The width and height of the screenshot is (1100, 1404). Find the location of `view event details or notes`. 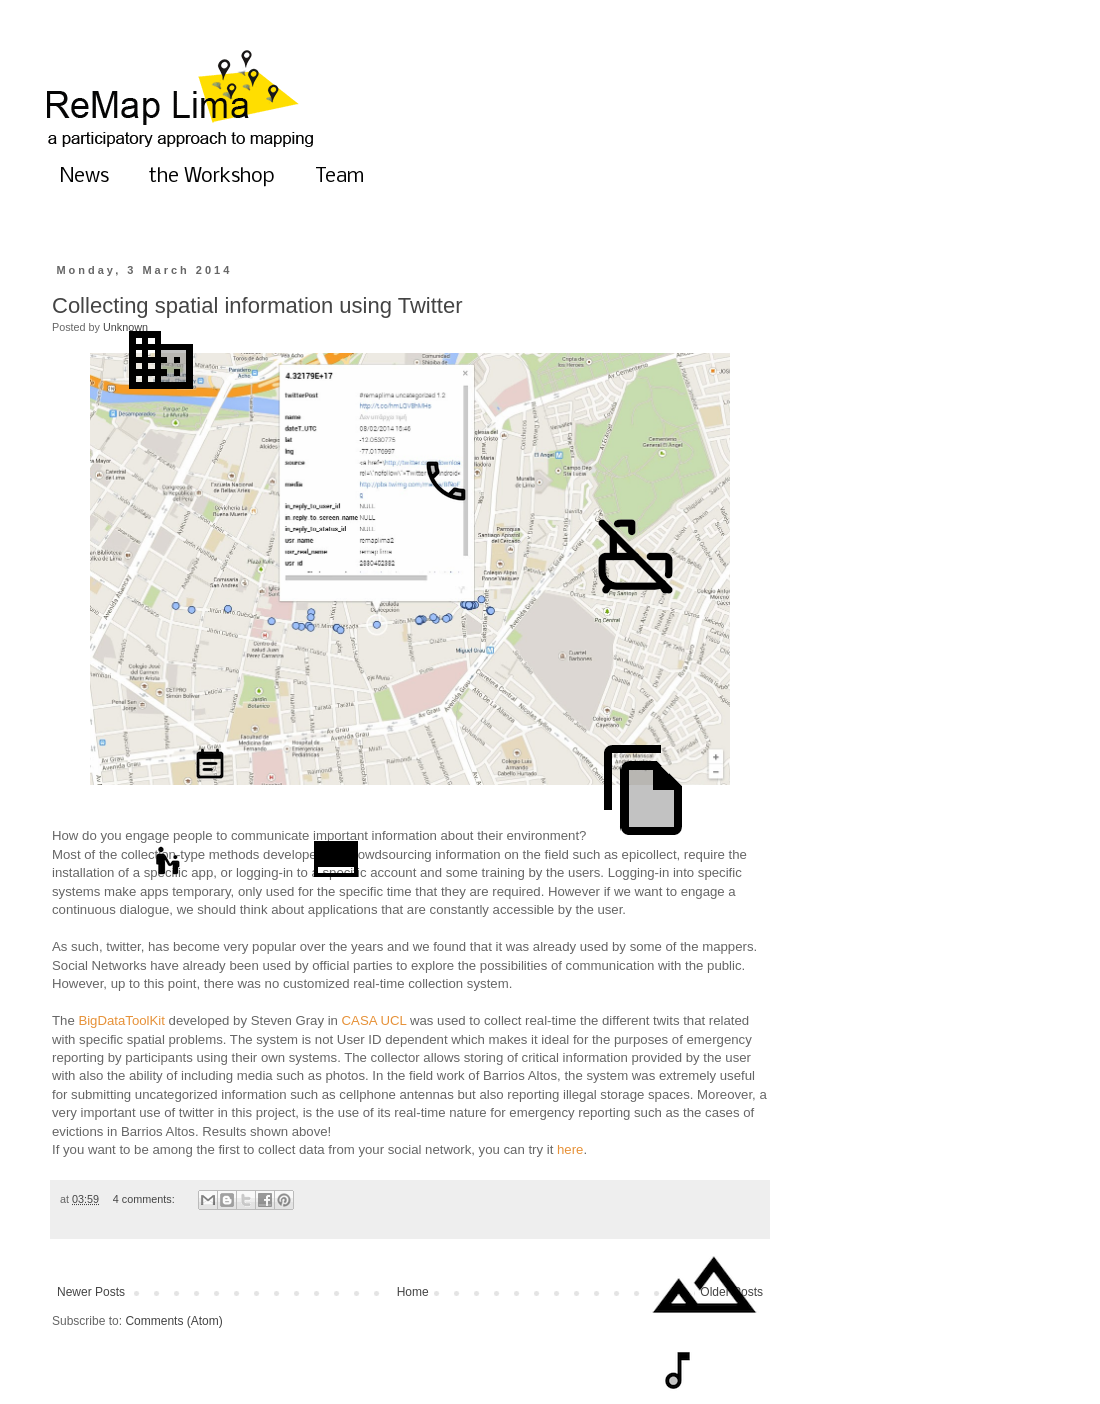

view event details or notes is located at coordinates (210, 765).